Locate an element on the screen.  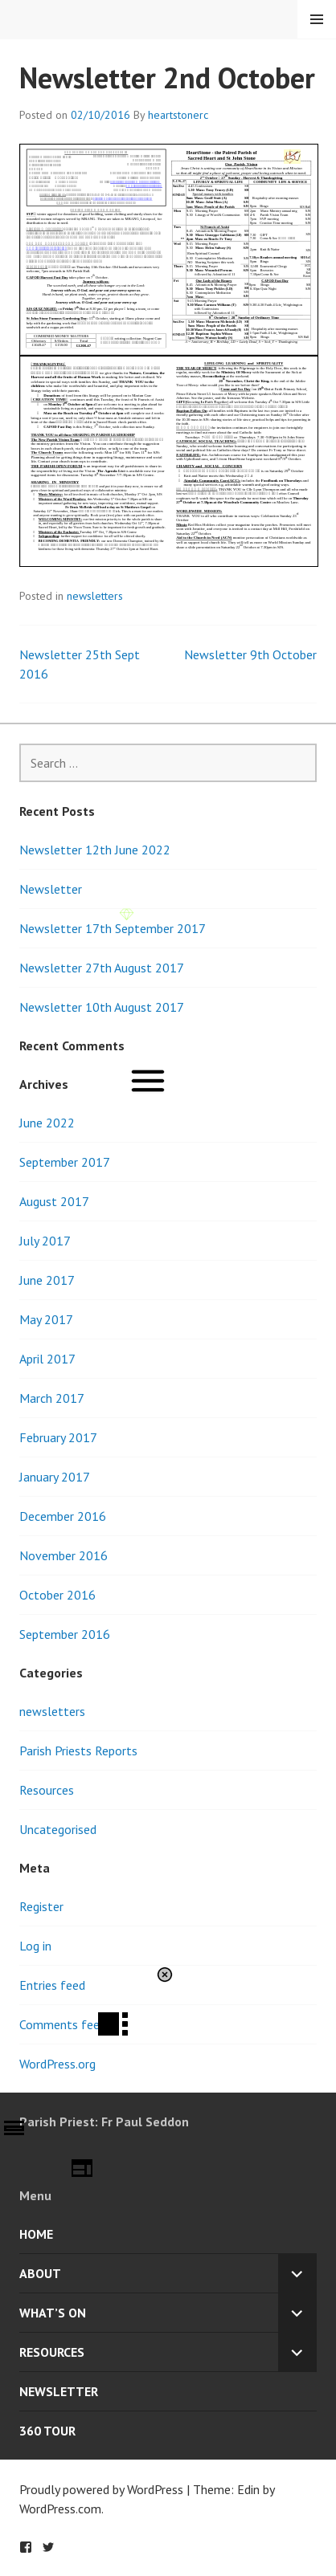
toggle sidebar panel visibility is located at coordinates (113, 2024).